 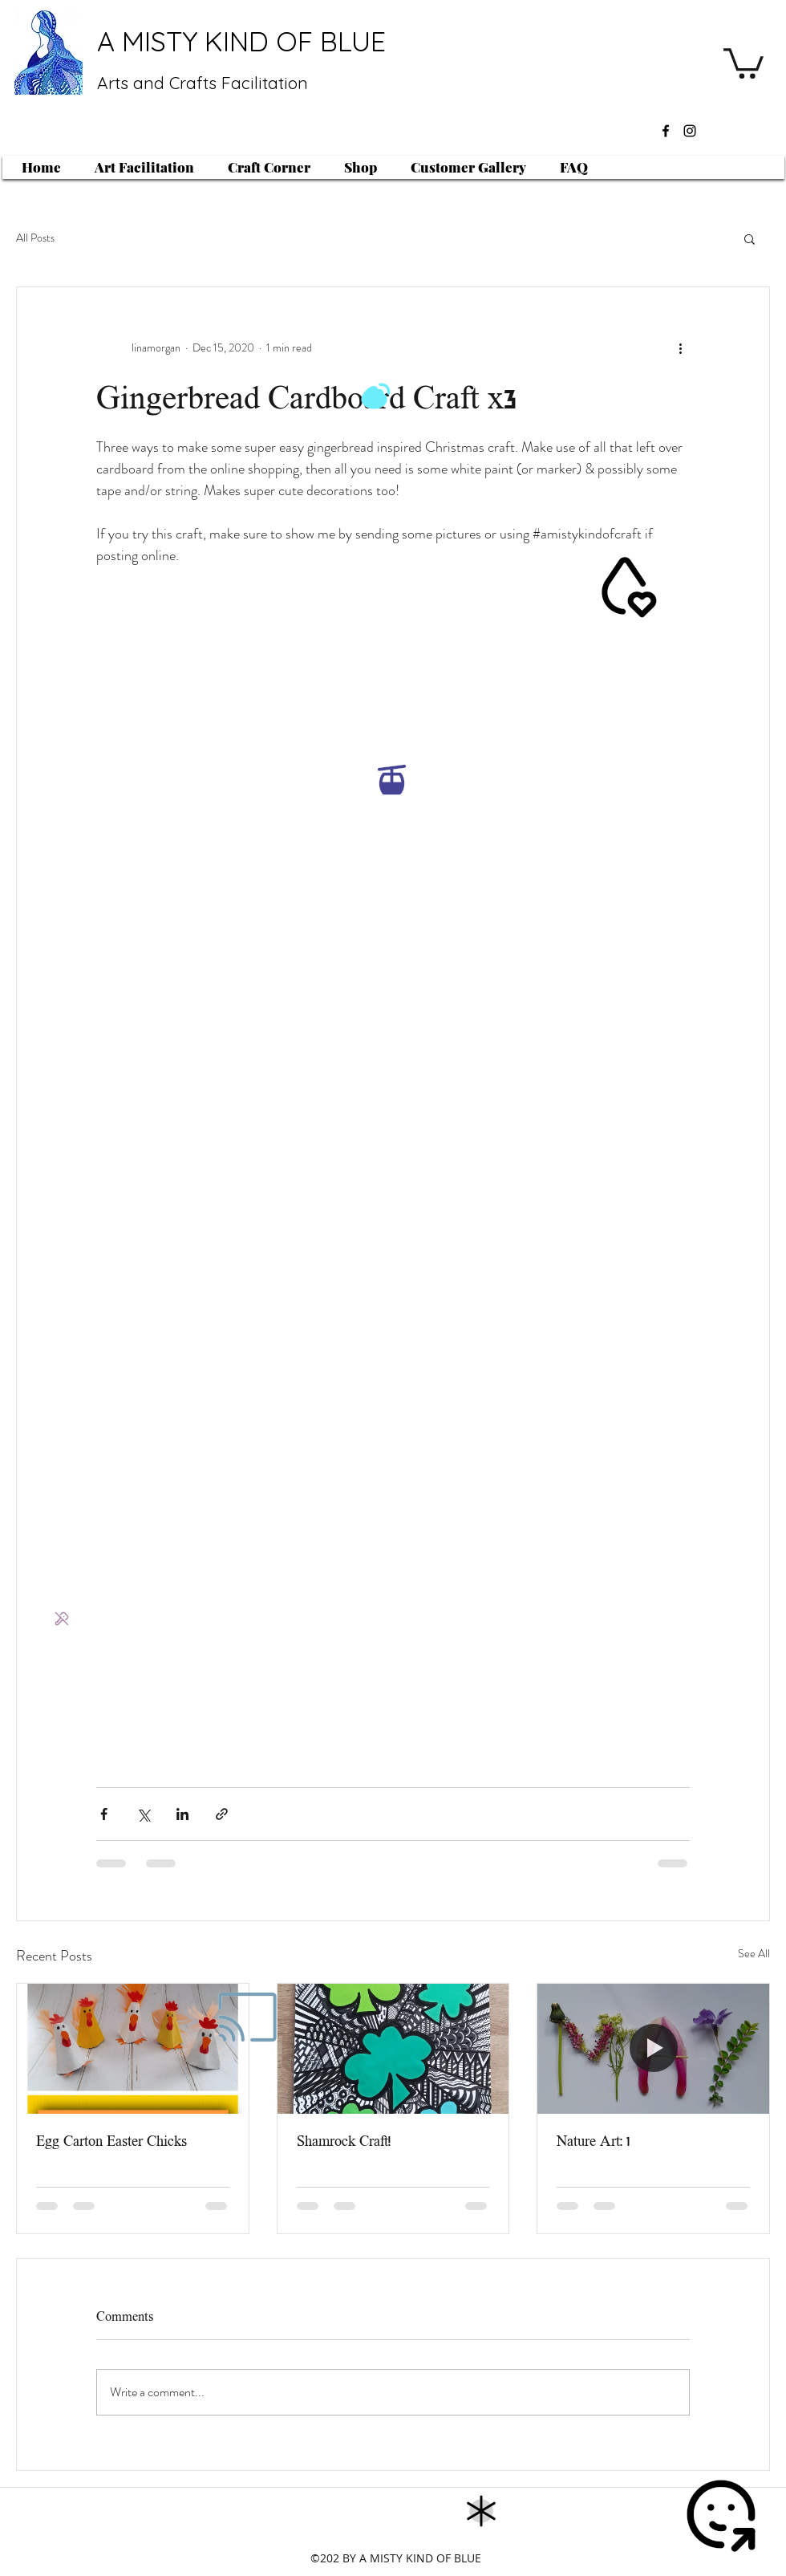 I want to click on access ski lift or cable car information, so click(x=391, y=780).